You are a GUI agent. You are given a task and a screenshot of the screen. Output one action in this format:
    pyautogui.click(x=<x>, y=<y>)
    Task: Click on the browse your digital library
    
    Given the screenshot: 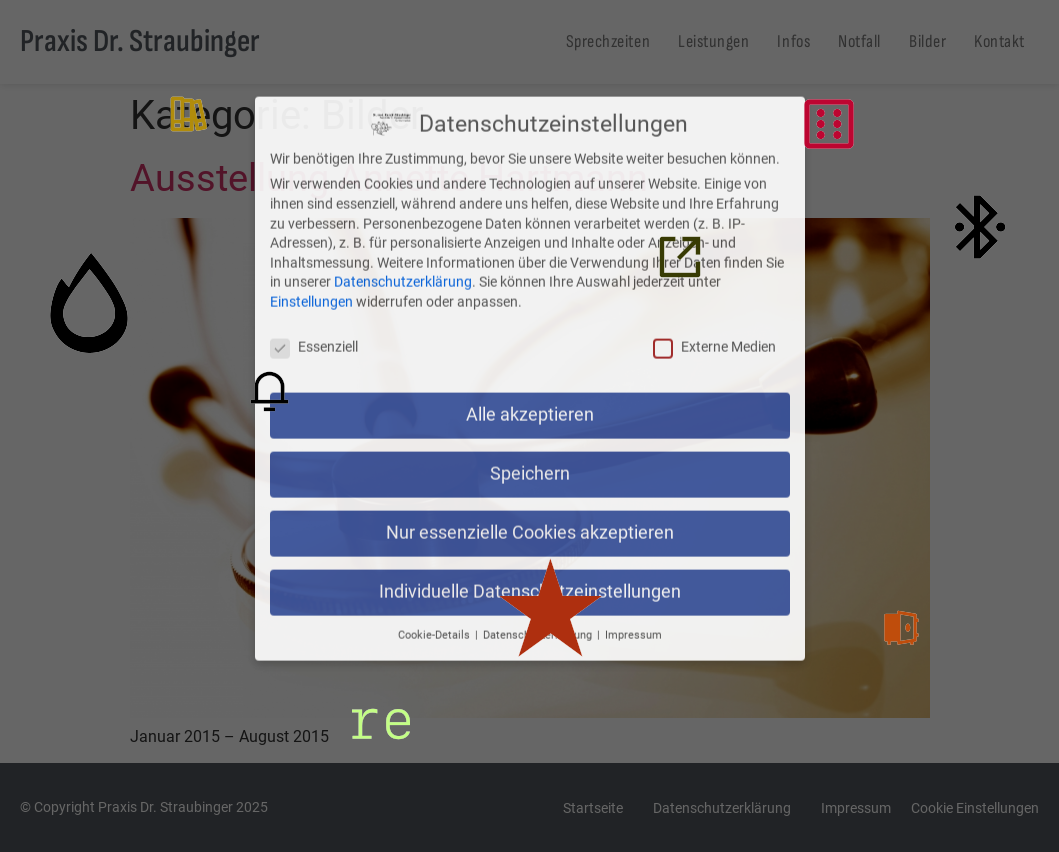 What is the action you would take?
    pyautogui.click(x=188, y=114)
    